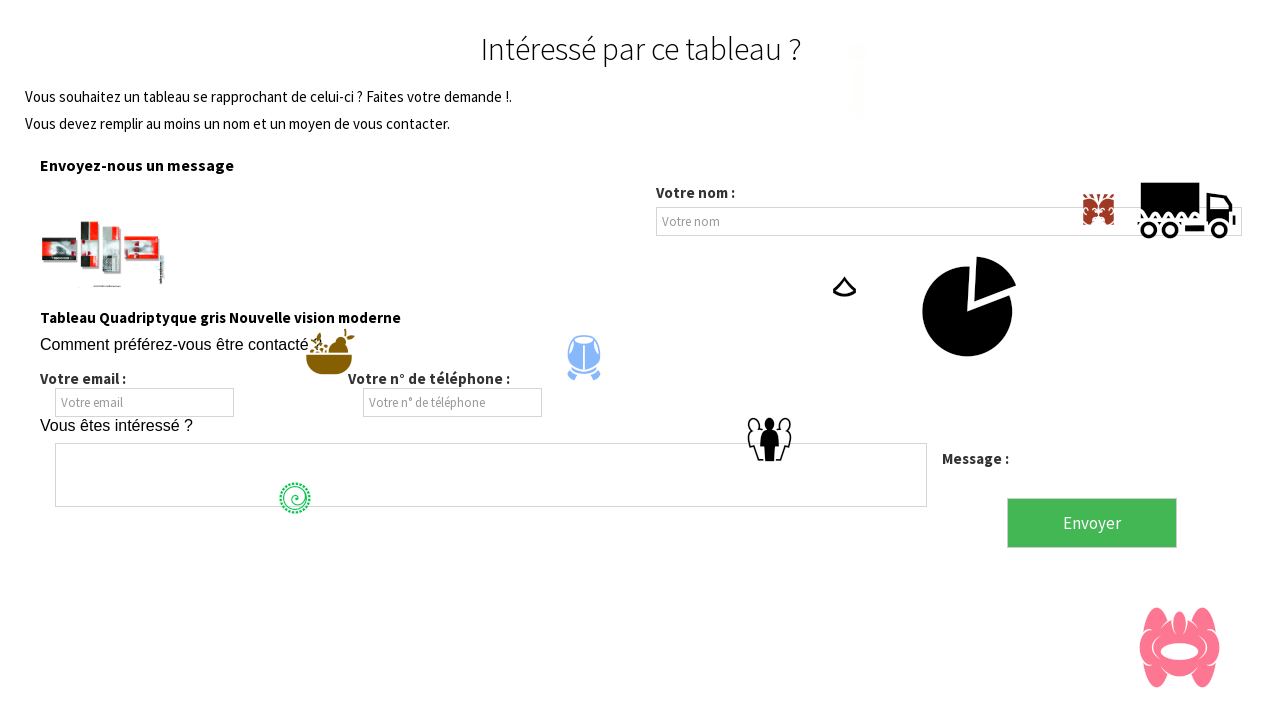 This screenshot has height=720, width=1282. I want to click on indicates a falling or dropping action in gameplay, so click(858, 81).